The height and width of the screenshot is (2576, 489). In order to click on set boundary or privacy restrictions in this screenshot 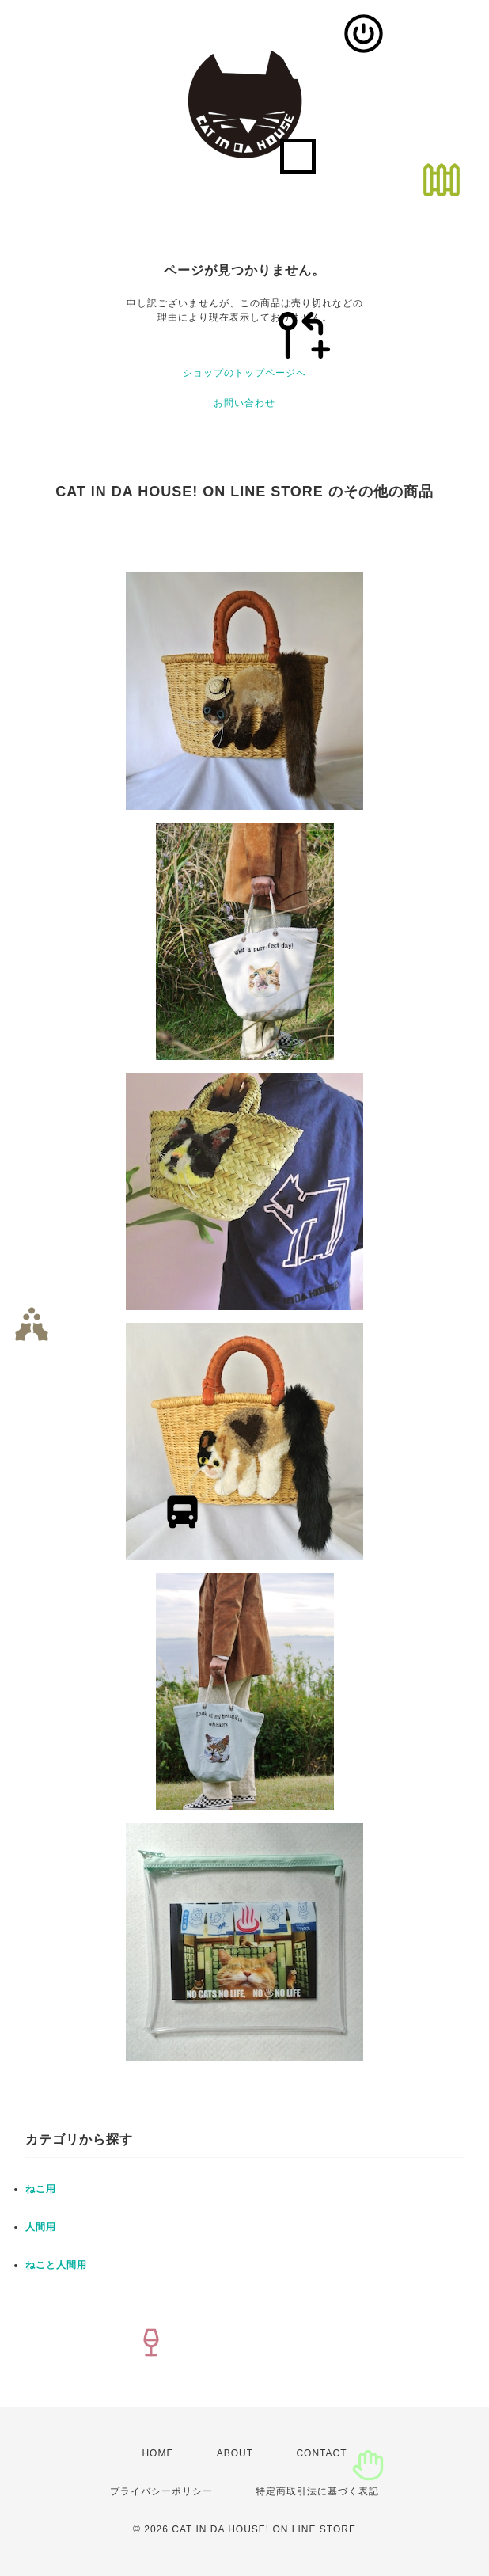, I will do `click(442, 180)`.